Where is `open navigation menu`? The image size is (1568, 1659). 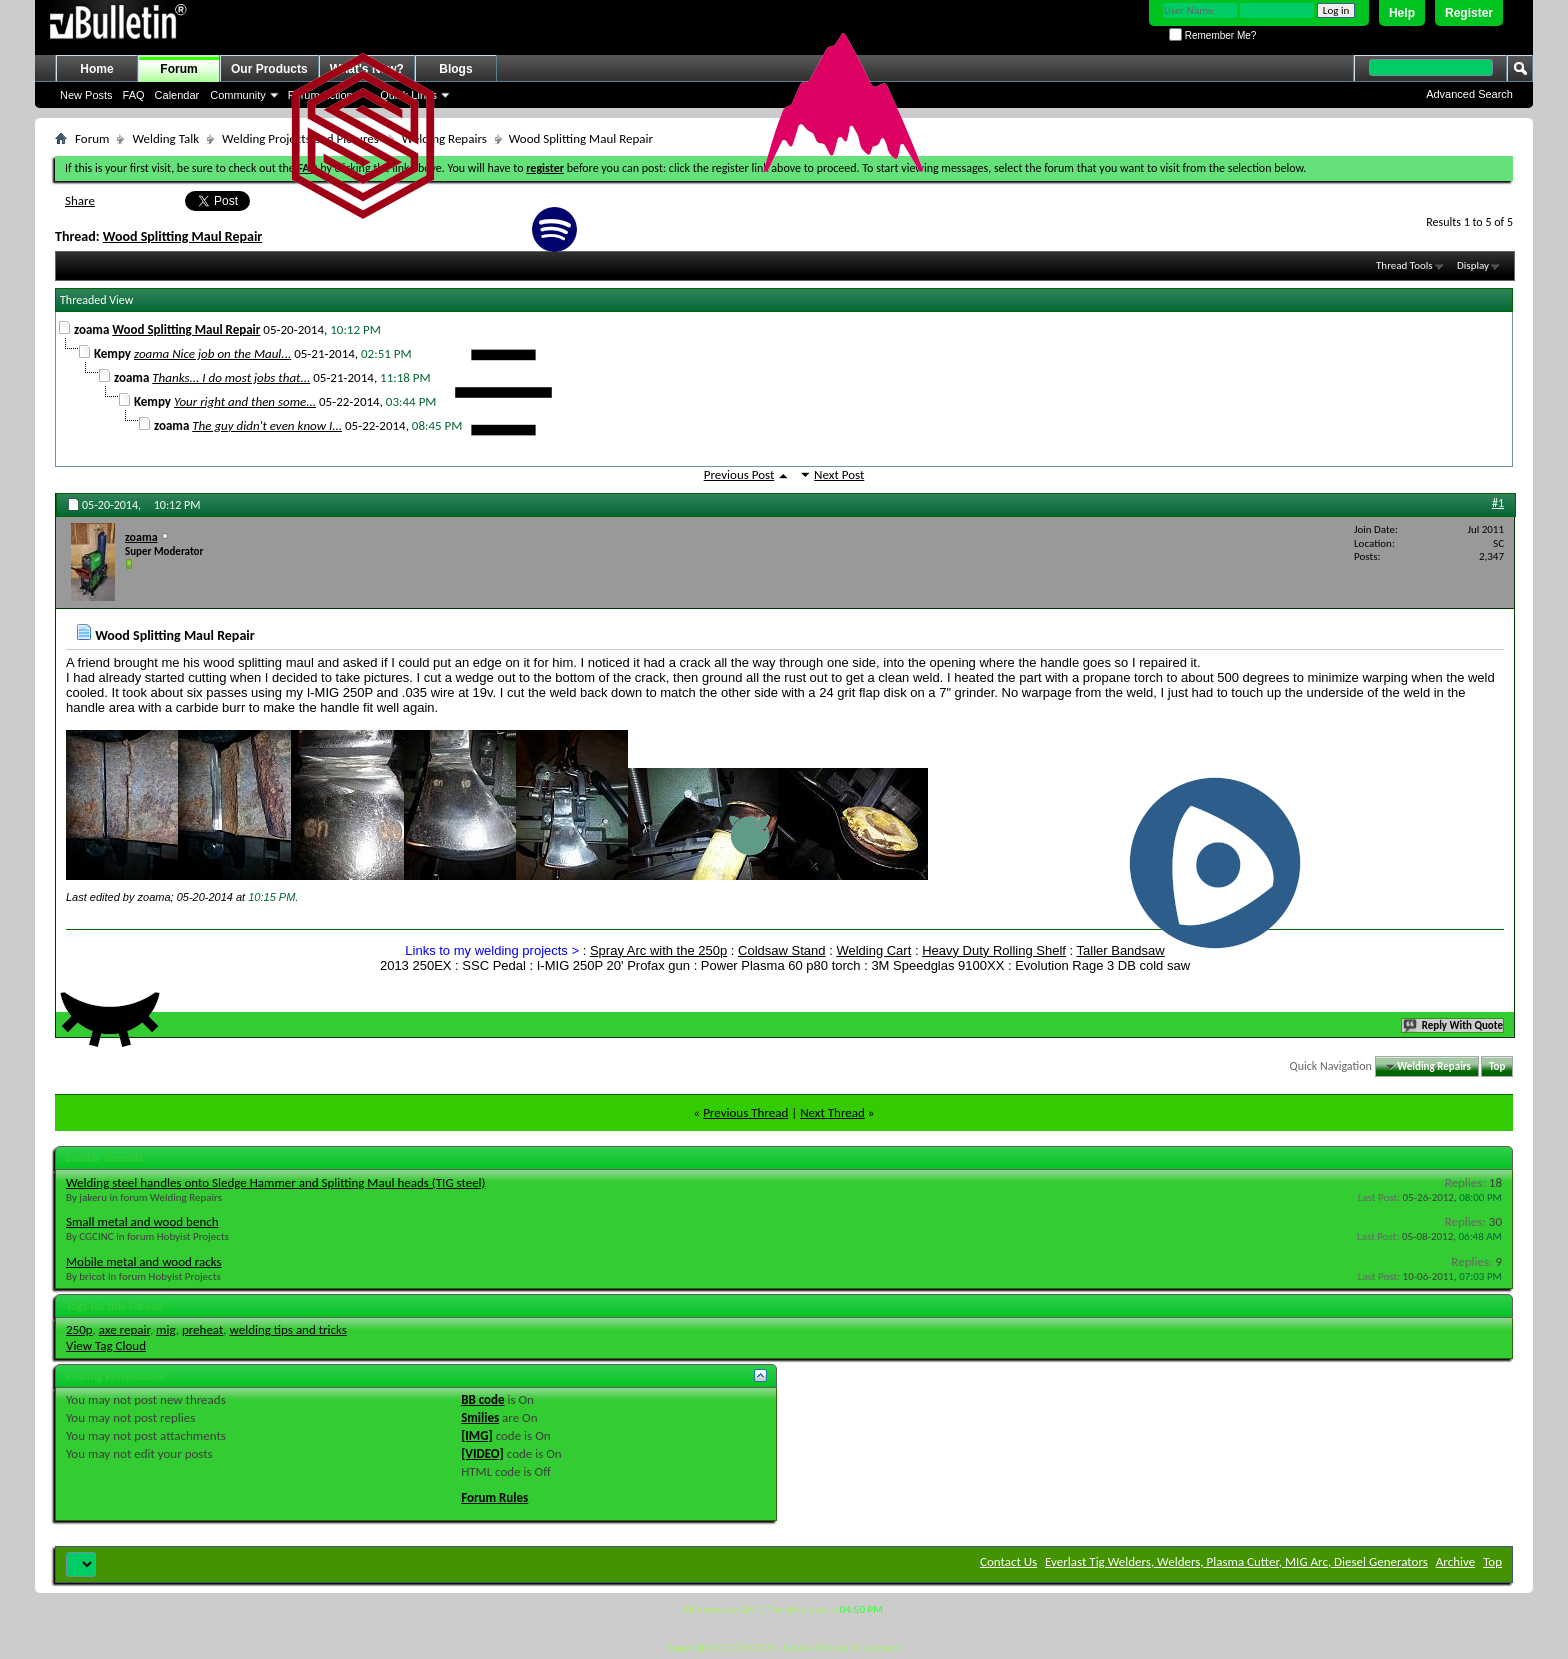 open navigation menu is located at coordinates (503, 392).